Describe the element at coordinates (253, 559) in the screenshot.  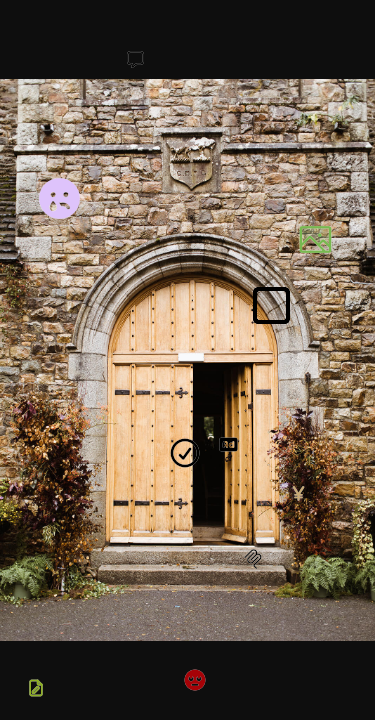
I see `connect to model context protocol services` at that location.